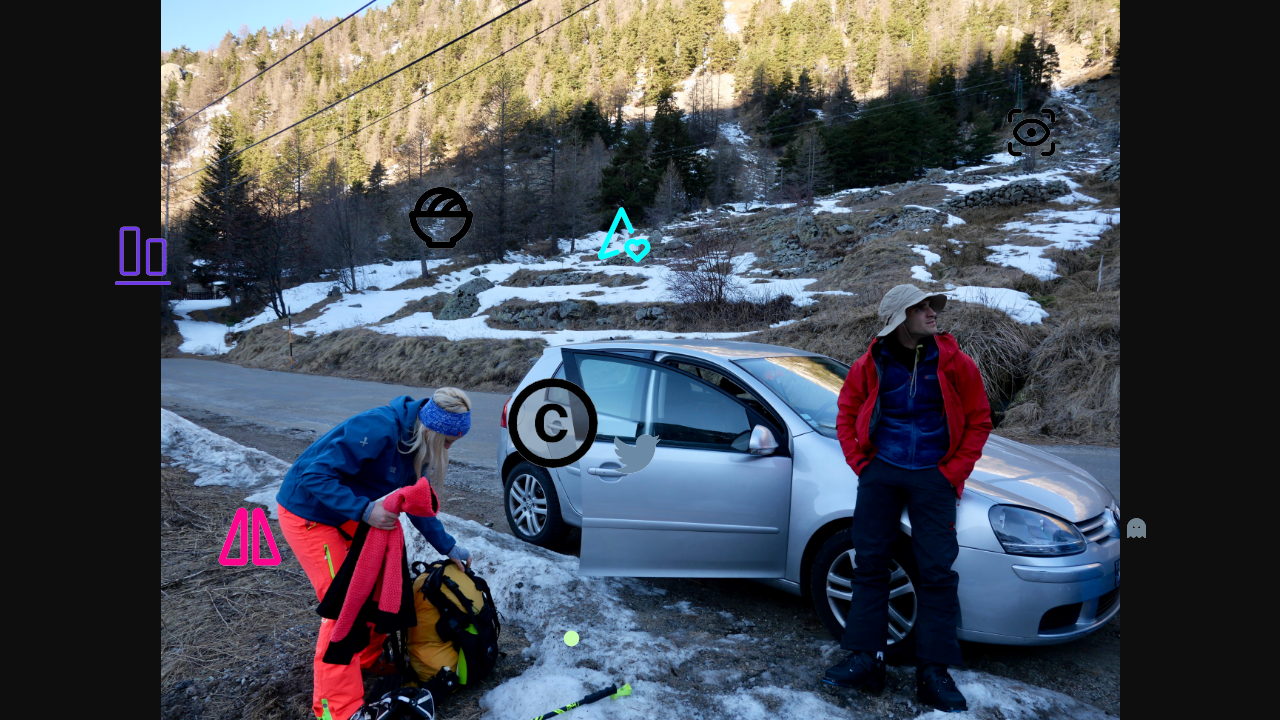 The image size is (1280, 720). I want to click on select or mark an item, so click(571, 638).